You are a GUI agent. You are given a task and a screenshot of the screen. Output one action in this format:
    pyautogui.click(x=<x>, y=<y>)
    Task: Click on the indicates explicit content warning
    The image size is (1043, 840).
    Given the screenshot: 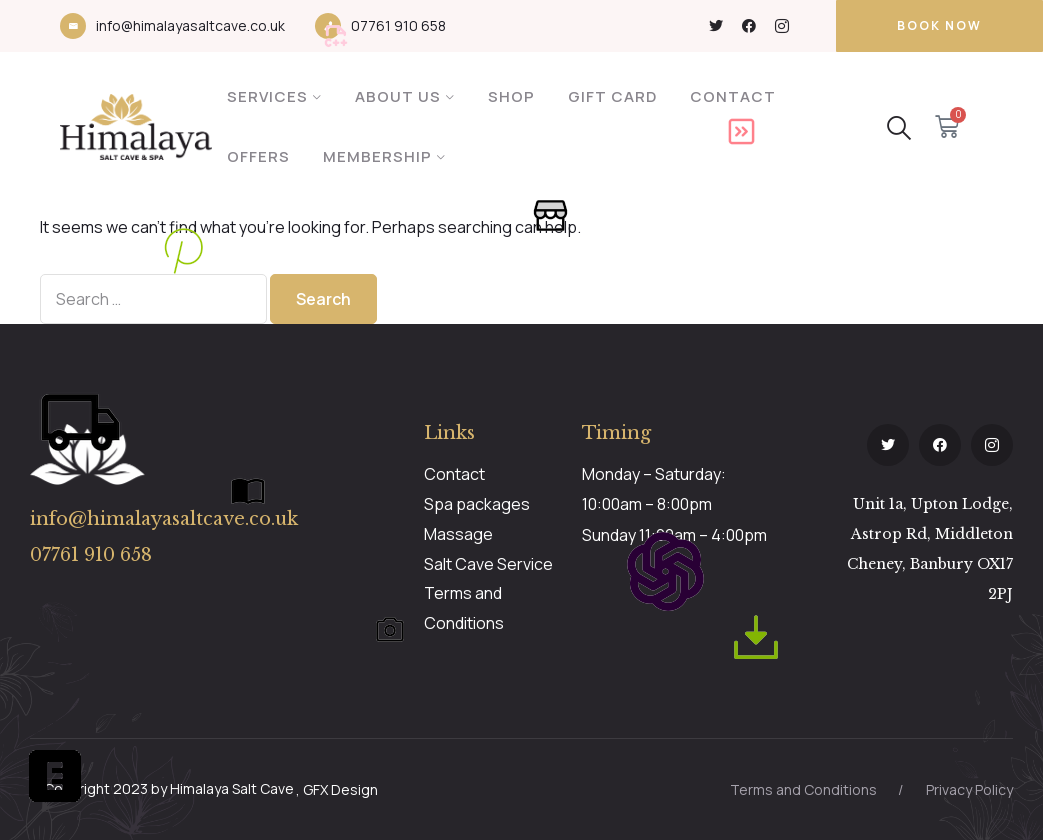 What is the action you would take?
    pyautogui.click(x=55, y=776)
    